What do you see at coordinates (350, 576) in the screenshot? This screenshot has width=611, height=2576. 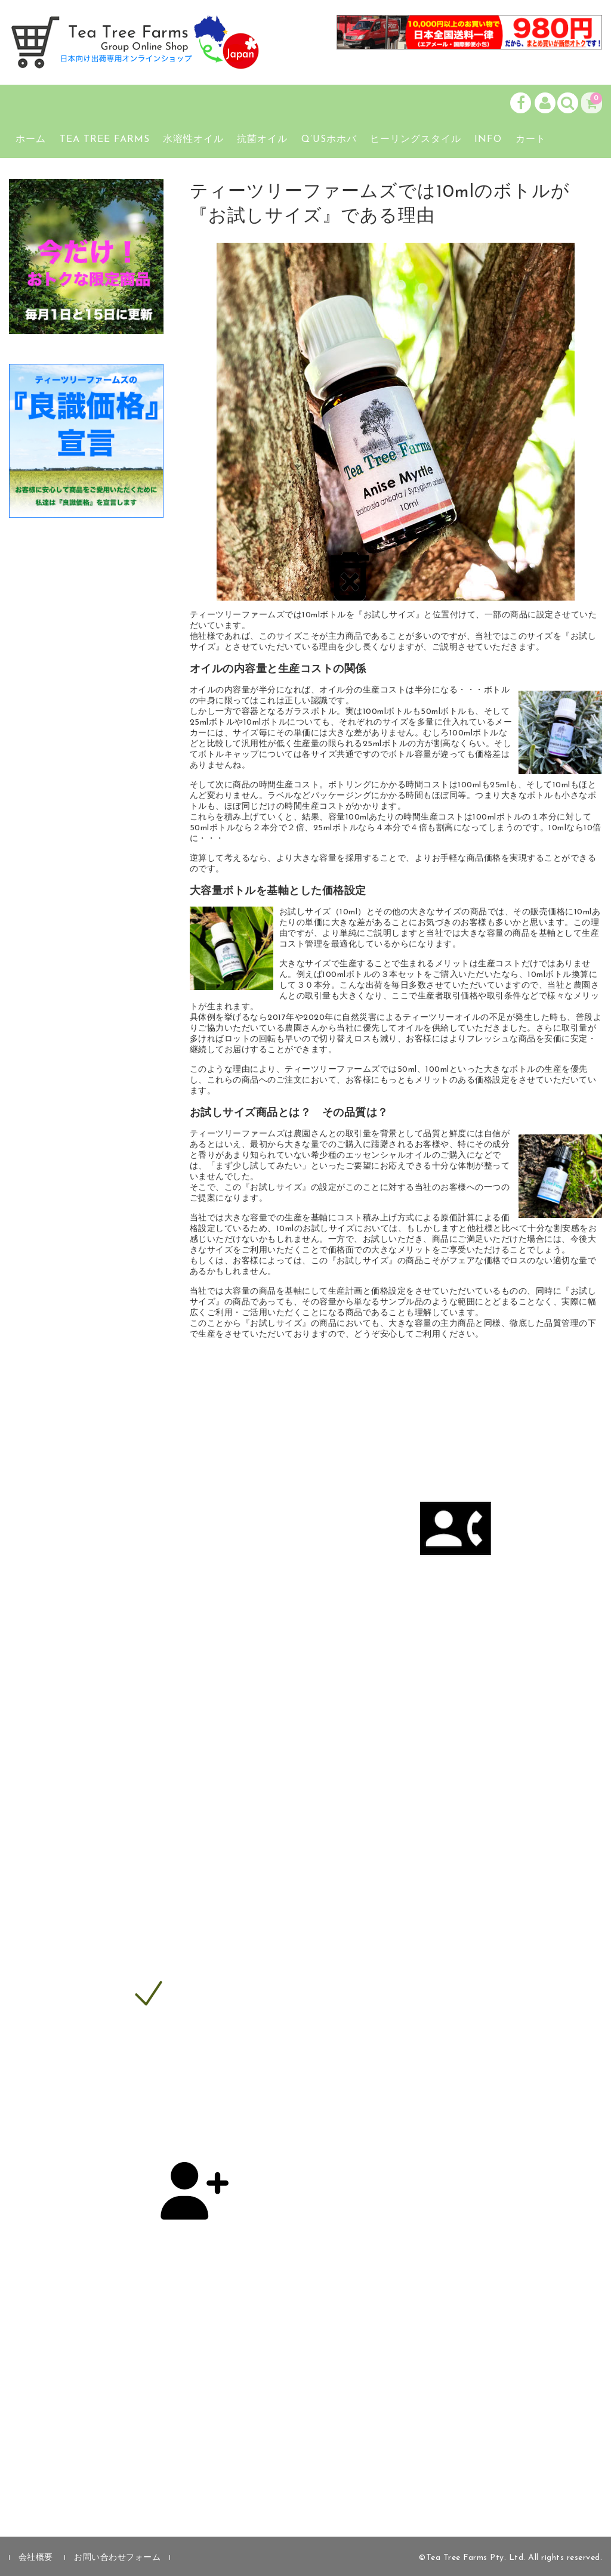 I see `permanently delete an item` at bounding box center [350, 576].